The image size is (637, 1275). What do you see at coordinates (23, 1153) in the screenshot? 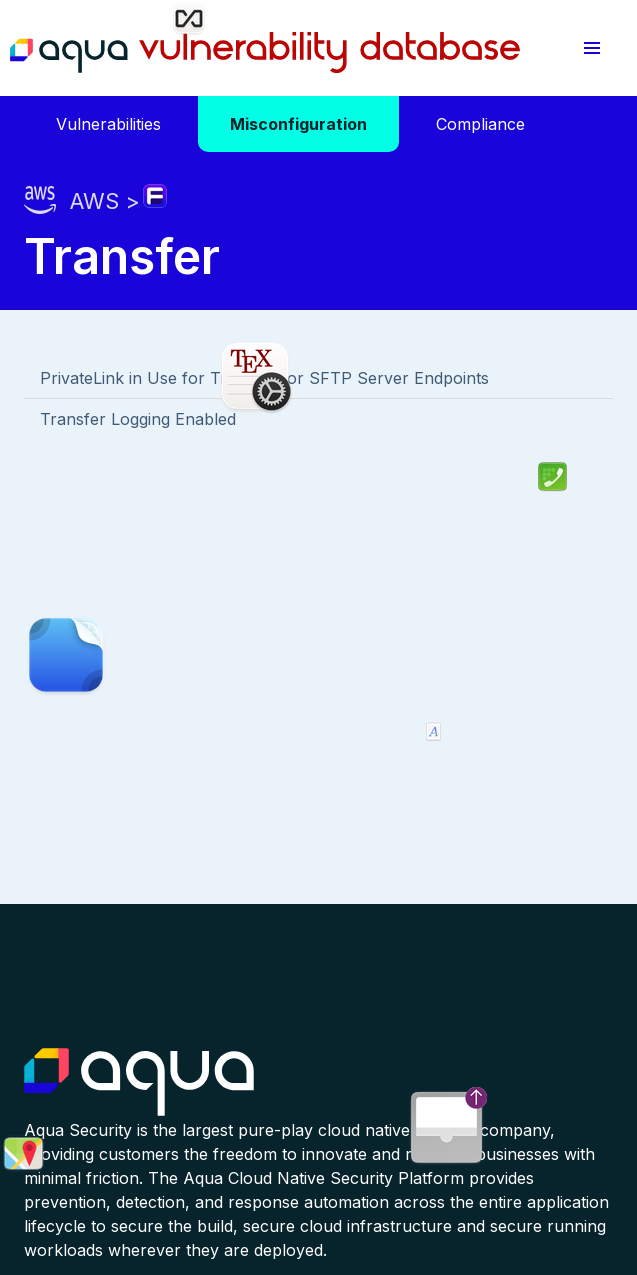
I see `open gnome maps application` at bounding box center [23, 1153].